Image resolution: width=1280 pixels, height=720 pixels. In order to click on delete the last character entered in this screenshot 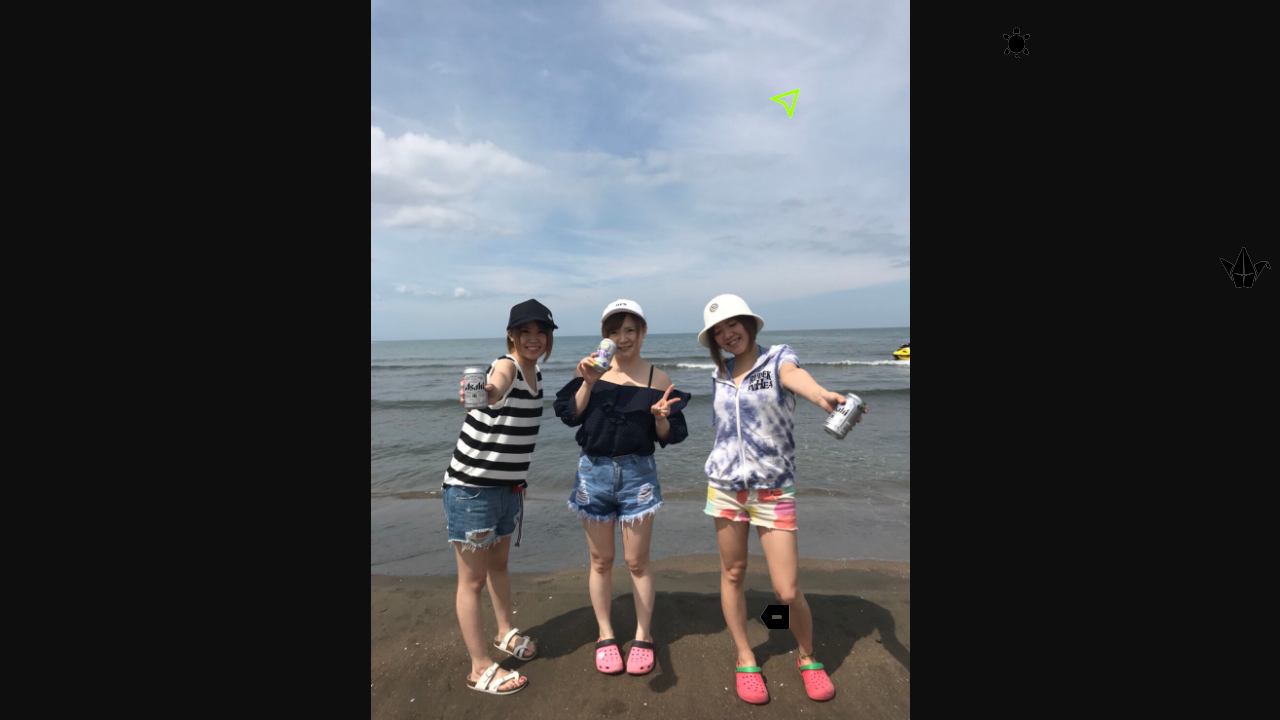, I will do `click(776, 617)`.